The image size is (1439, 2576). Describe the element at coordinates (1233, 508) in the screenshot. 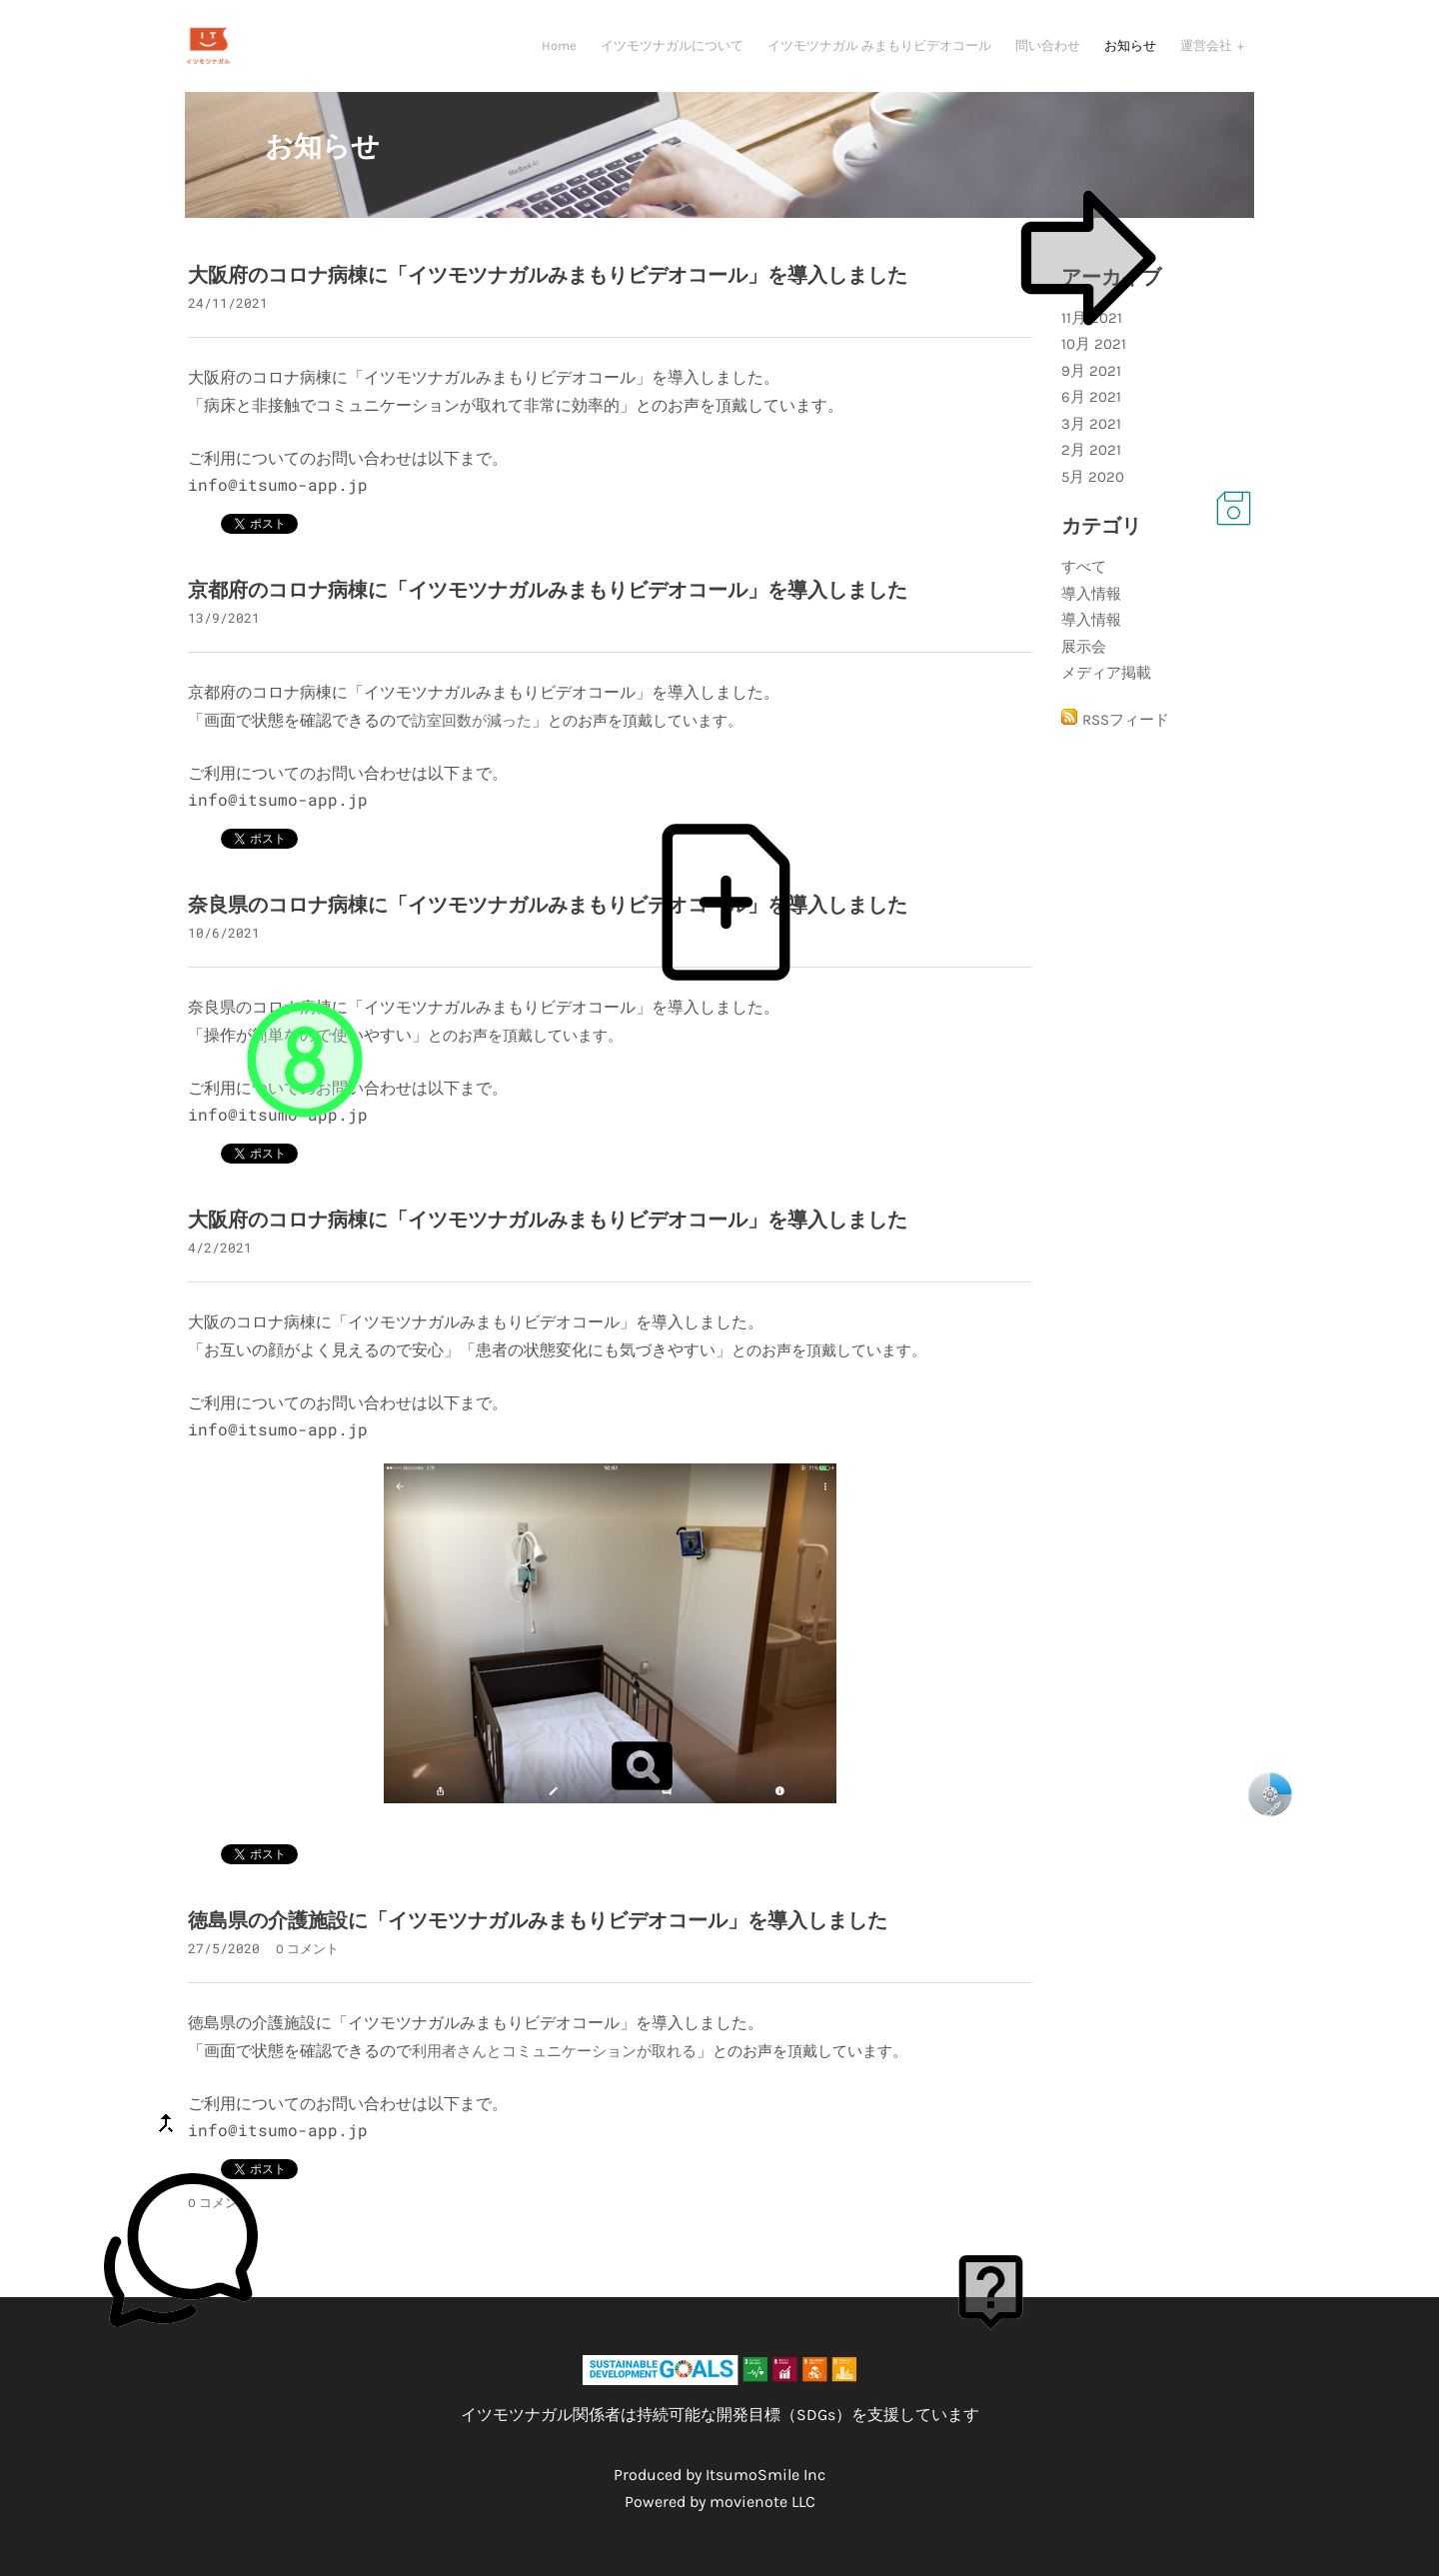

I see `save current file or document` at that location.